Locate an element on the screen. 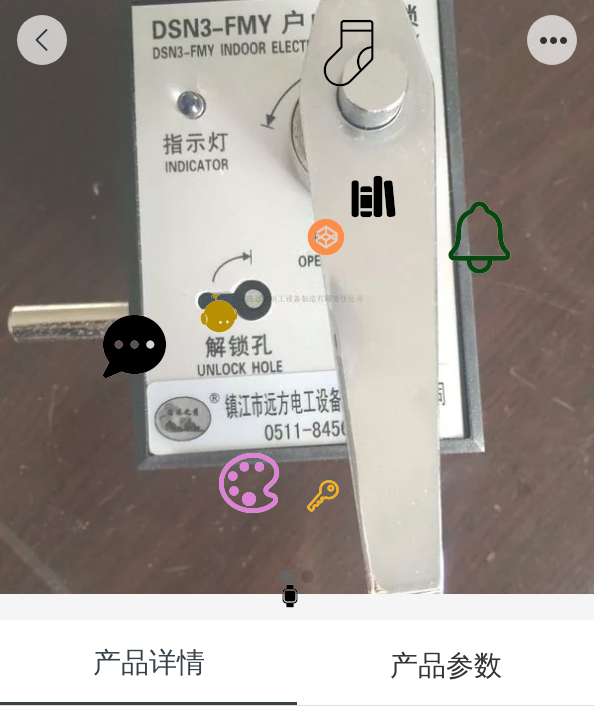  access smartwatch settings or companion app is located at coordinates (290, 596).